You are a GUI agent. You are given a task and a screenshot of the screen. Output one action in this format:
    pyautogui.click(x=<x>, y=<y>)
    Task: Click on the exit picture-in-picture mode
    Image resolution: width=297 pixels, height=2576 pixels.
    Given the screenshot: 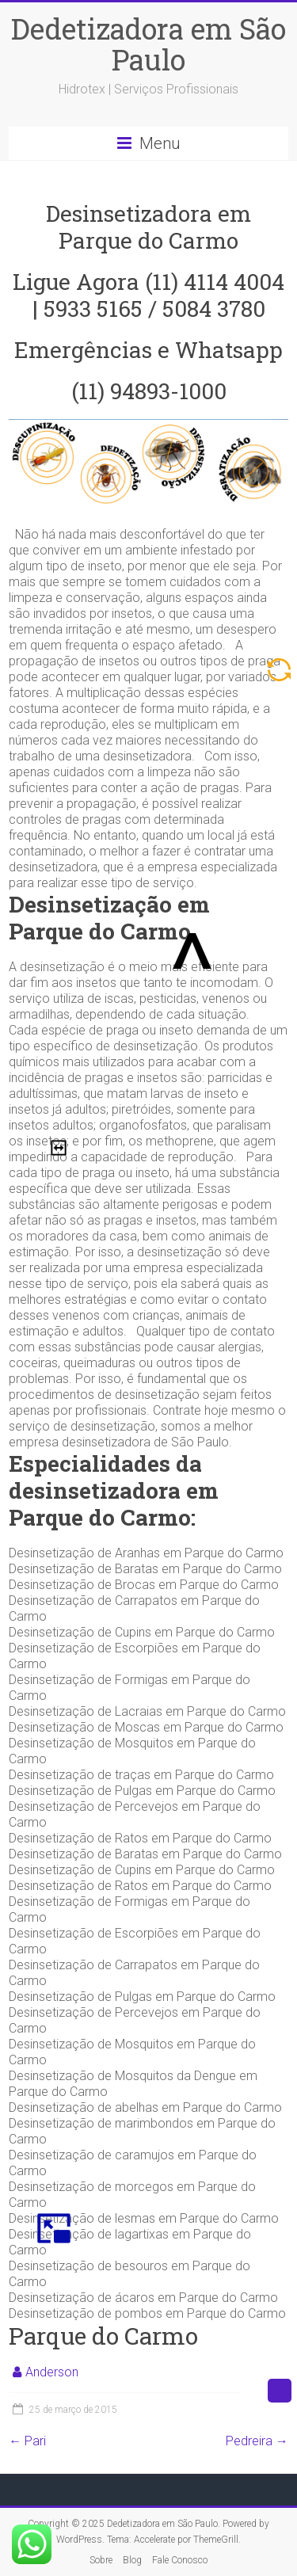 What is the action you would take?
    pyautogui.click(x=54, y=2228)
    